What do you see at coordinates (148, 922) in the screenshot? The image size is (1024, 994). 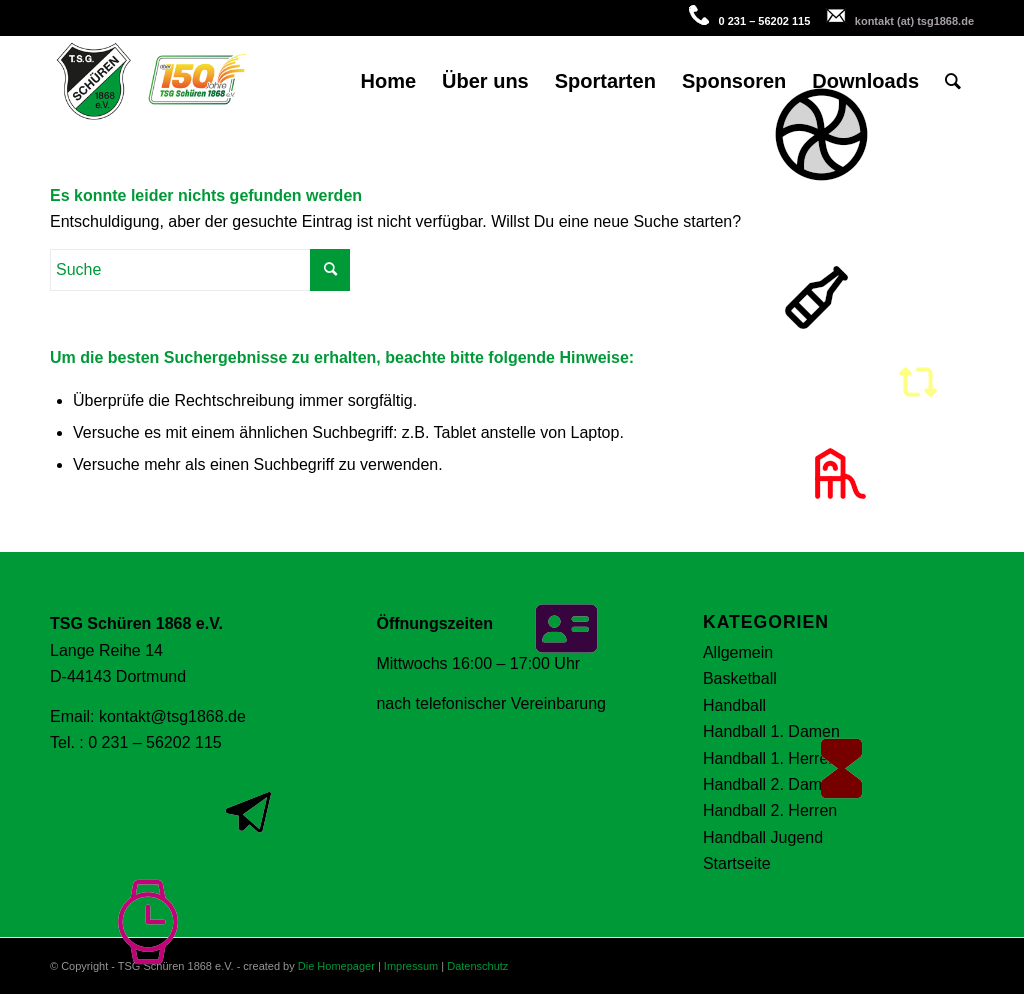 I see `view time or clock settings` at bounding box center [148, 922].